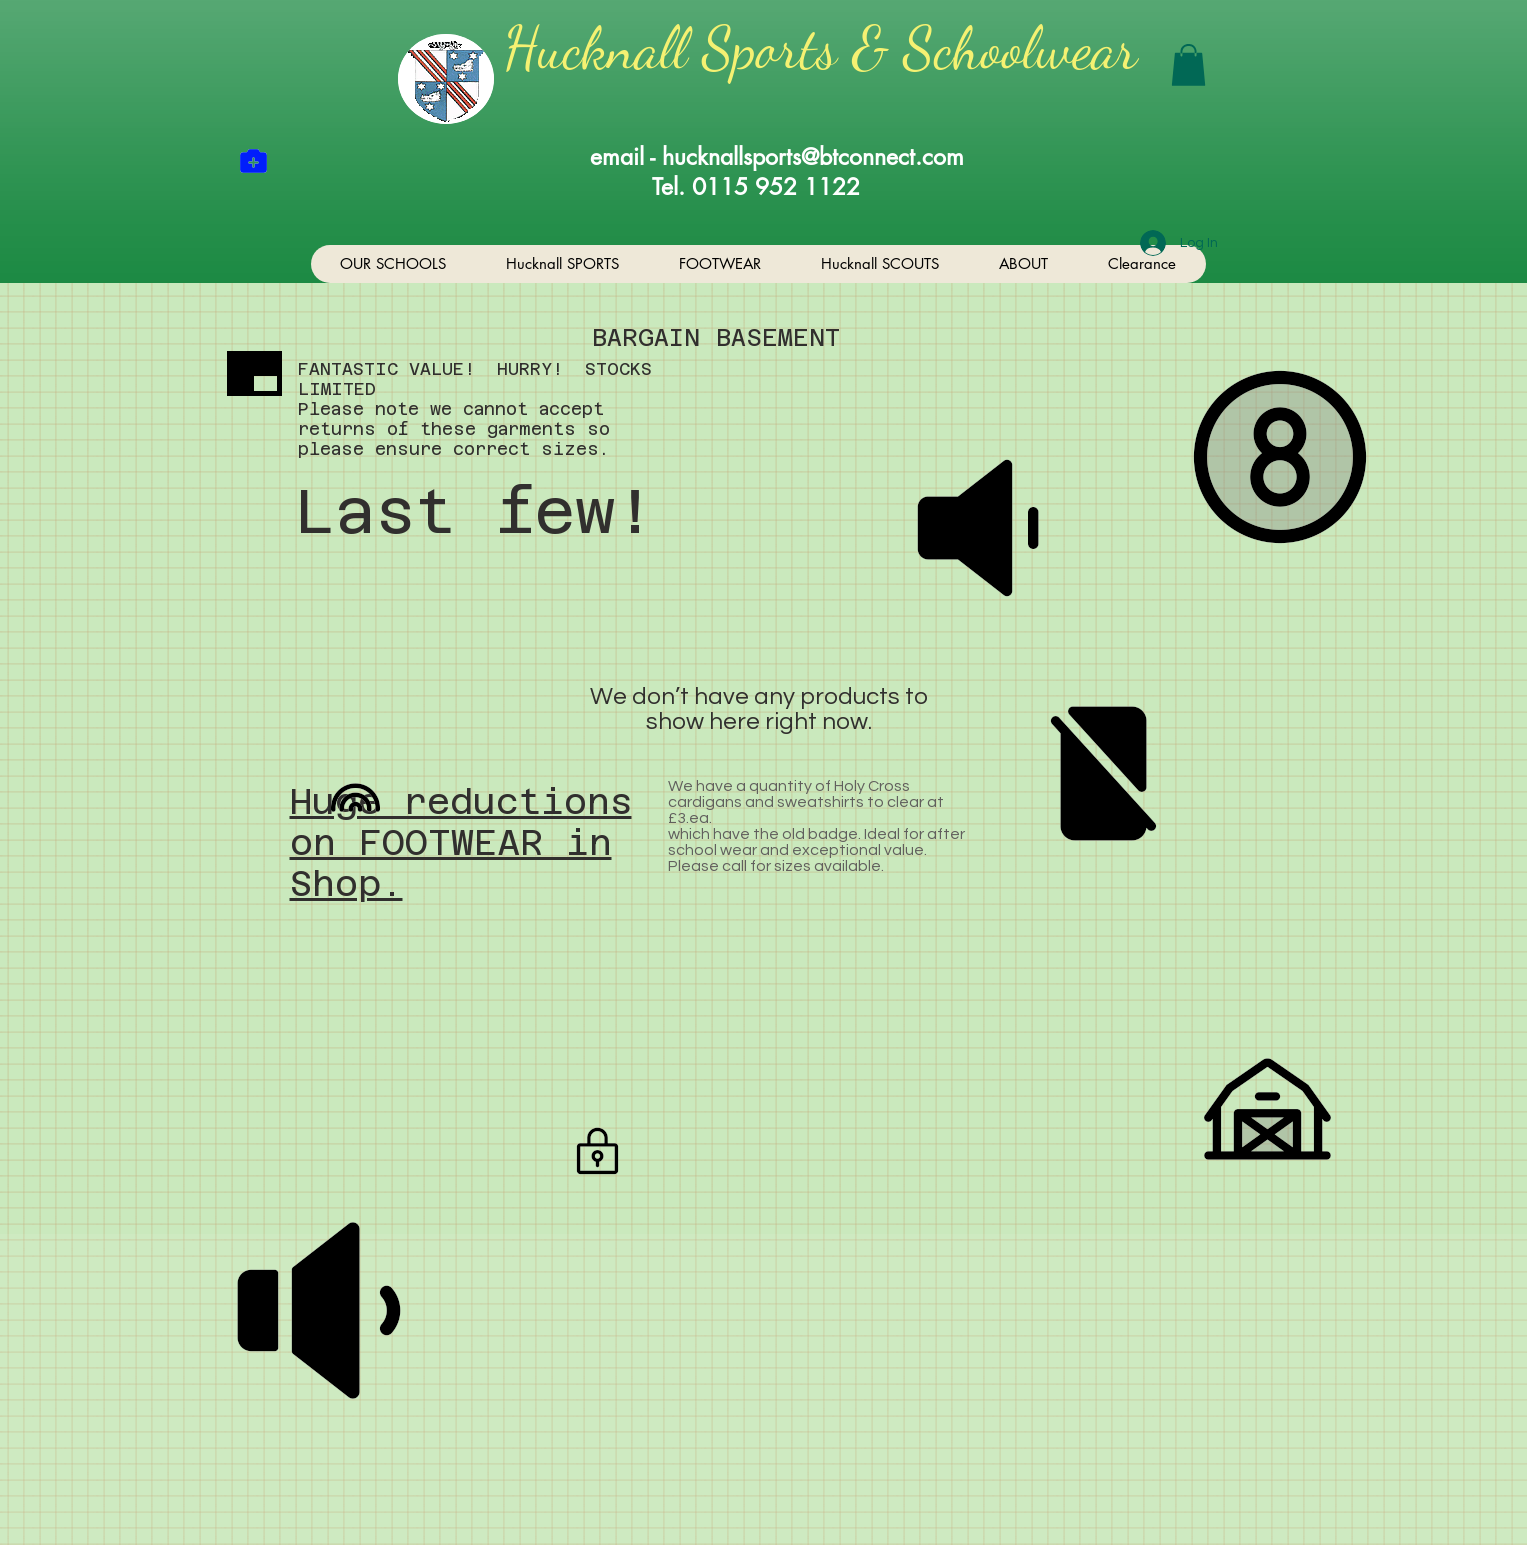 This screenshot has height=1545, width=1527. What do you see at coordinates (332, 1310) in the screenshot?
I see `adjust volume to low level` at bounding box center [332, 1310].